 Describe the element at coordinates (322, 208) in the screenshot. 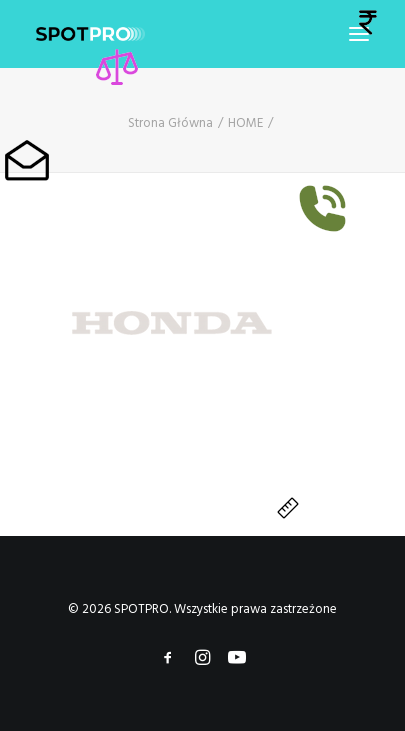

I see `make a phone call` at that location.